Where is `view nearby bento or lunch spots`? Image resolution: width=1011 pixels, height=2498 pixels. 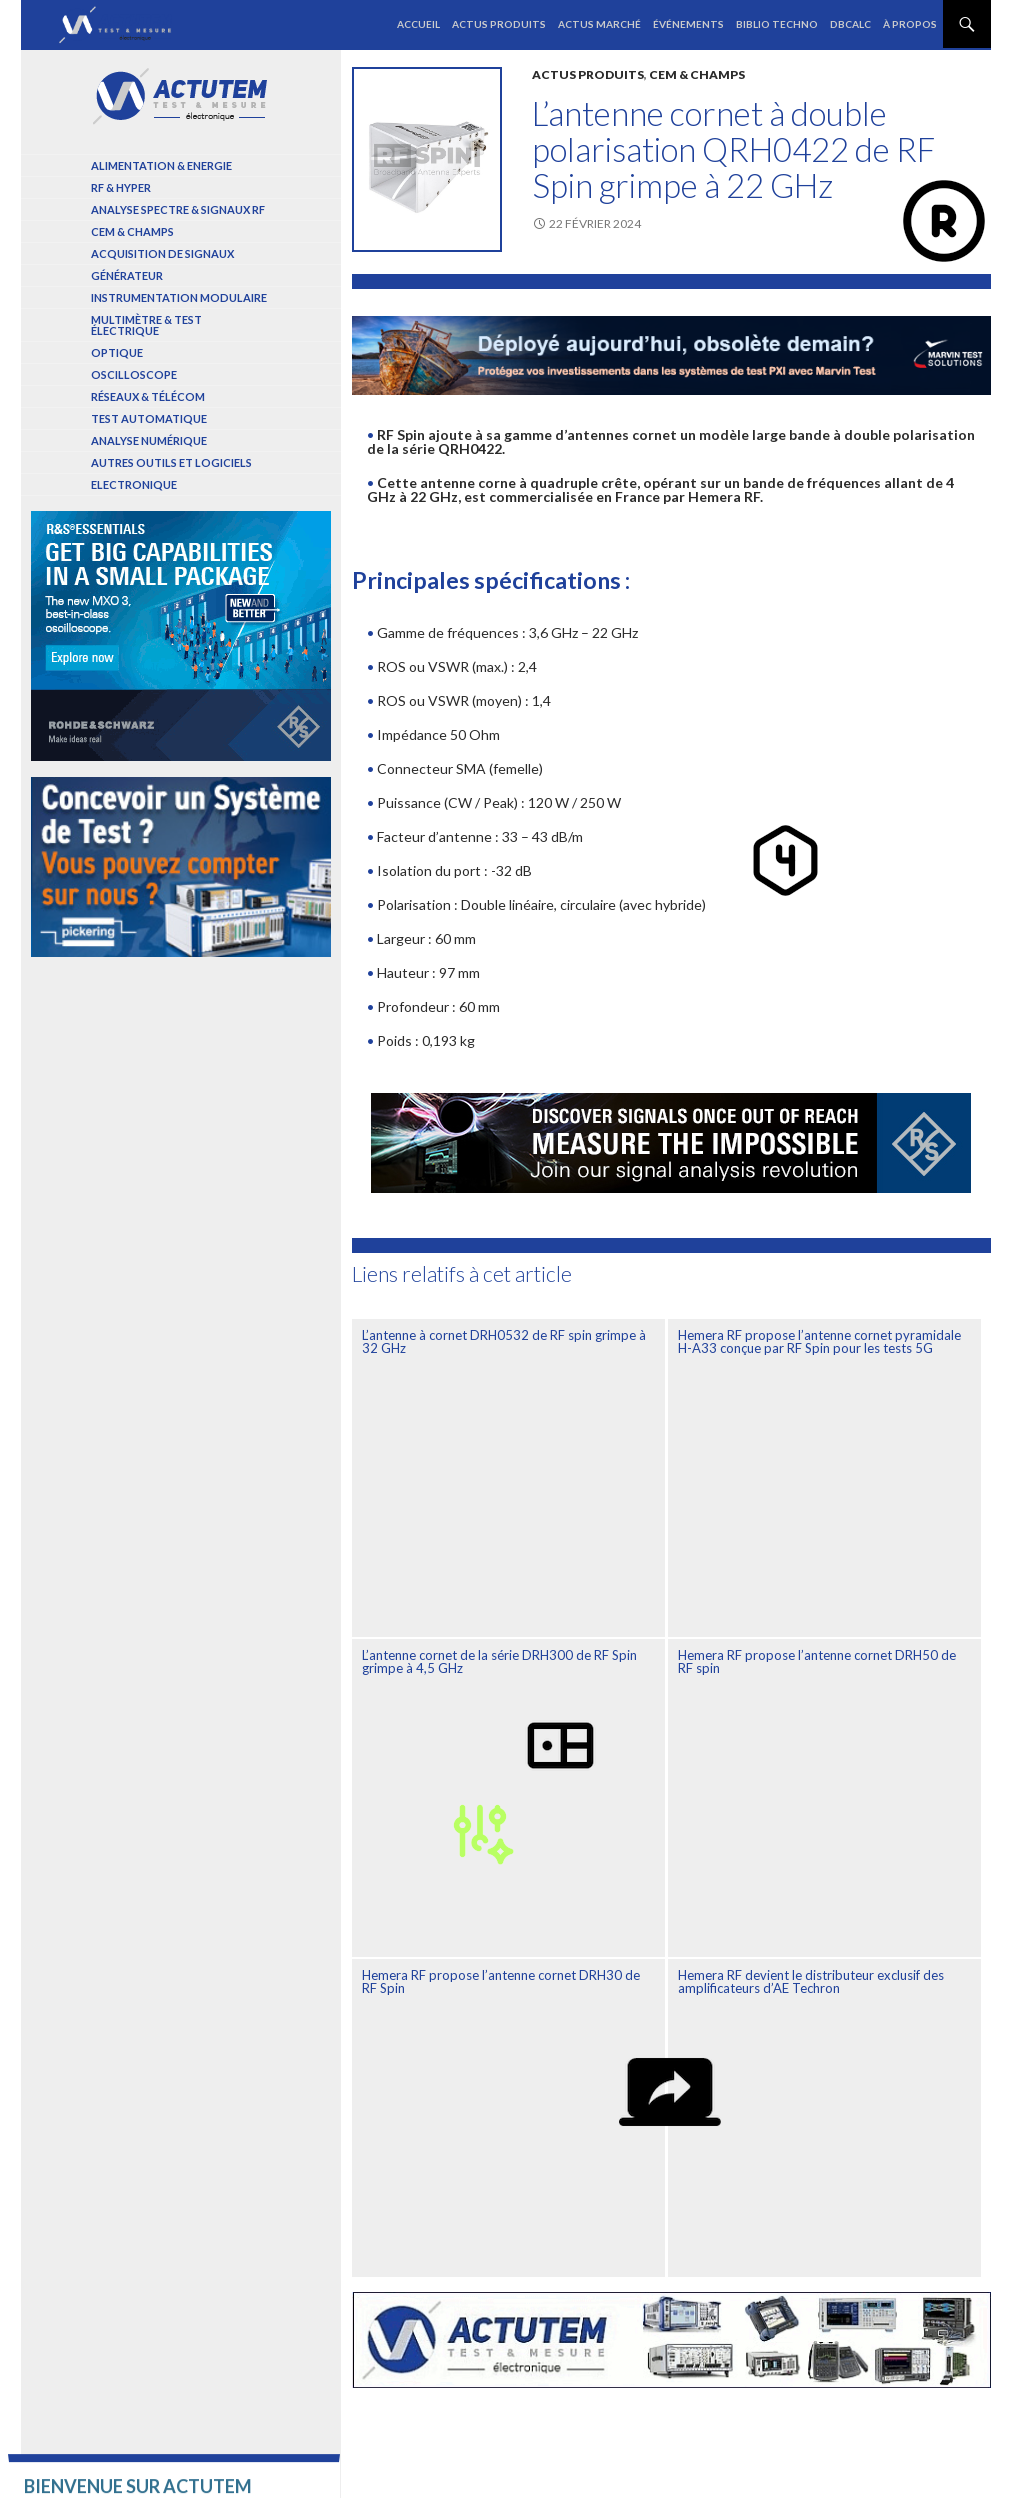 view nearby bento or lunch spots is located at coordinates (560, 1745).